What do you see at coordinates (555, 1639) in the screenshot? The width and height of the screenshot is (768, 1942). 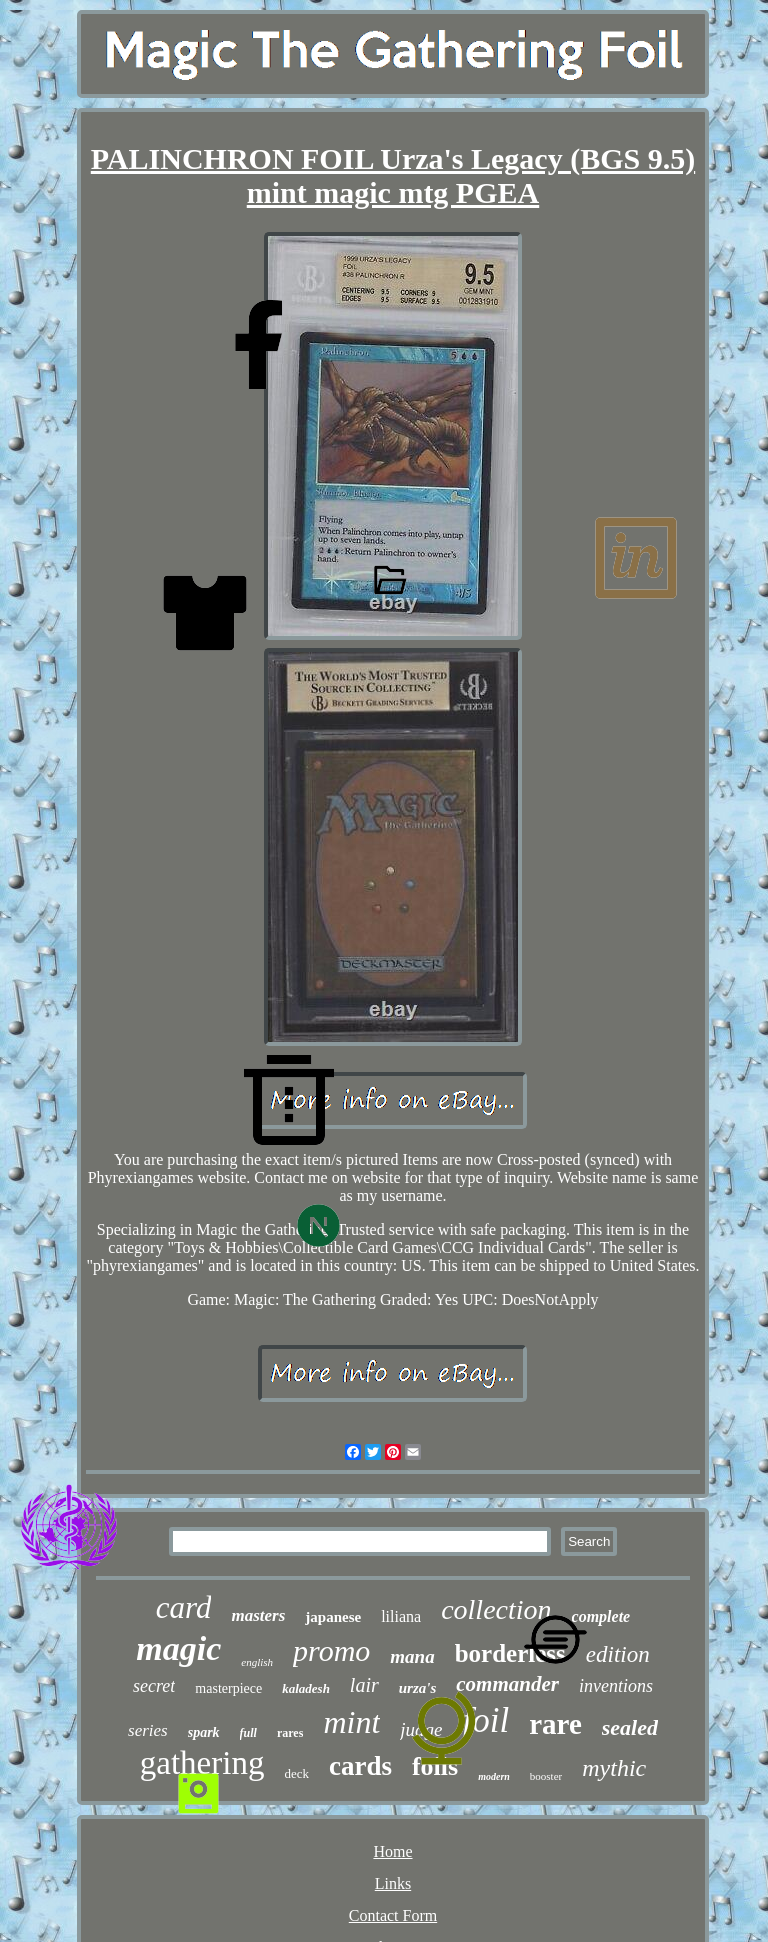 I see `ioxhost web hosting service logo` at bounding box center [555, 1639].